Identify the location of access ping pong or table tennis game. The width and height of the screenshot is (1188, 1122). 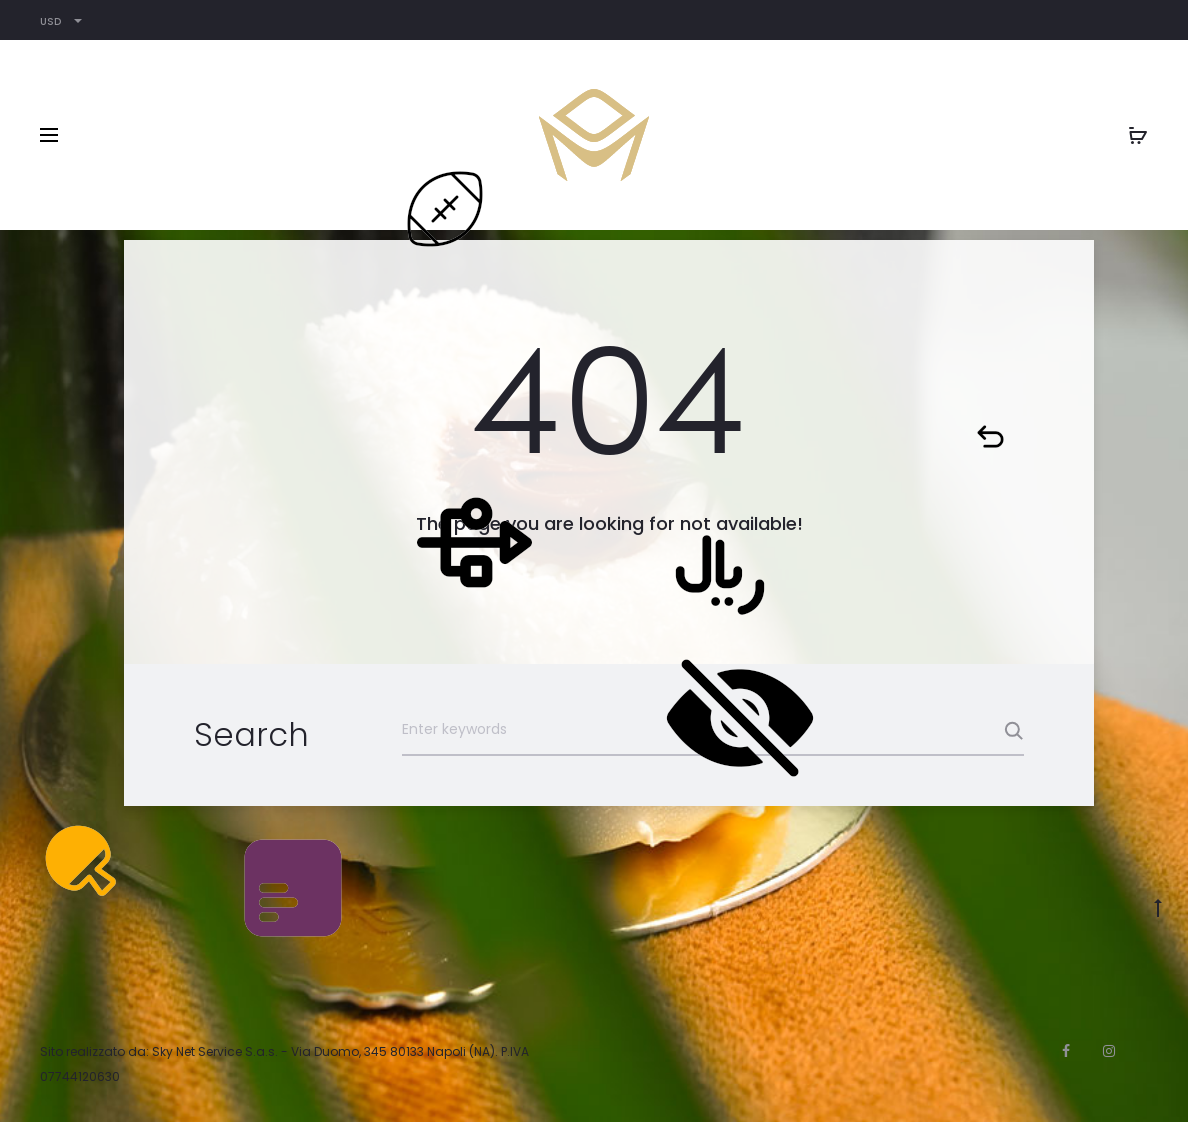
(79, 859).